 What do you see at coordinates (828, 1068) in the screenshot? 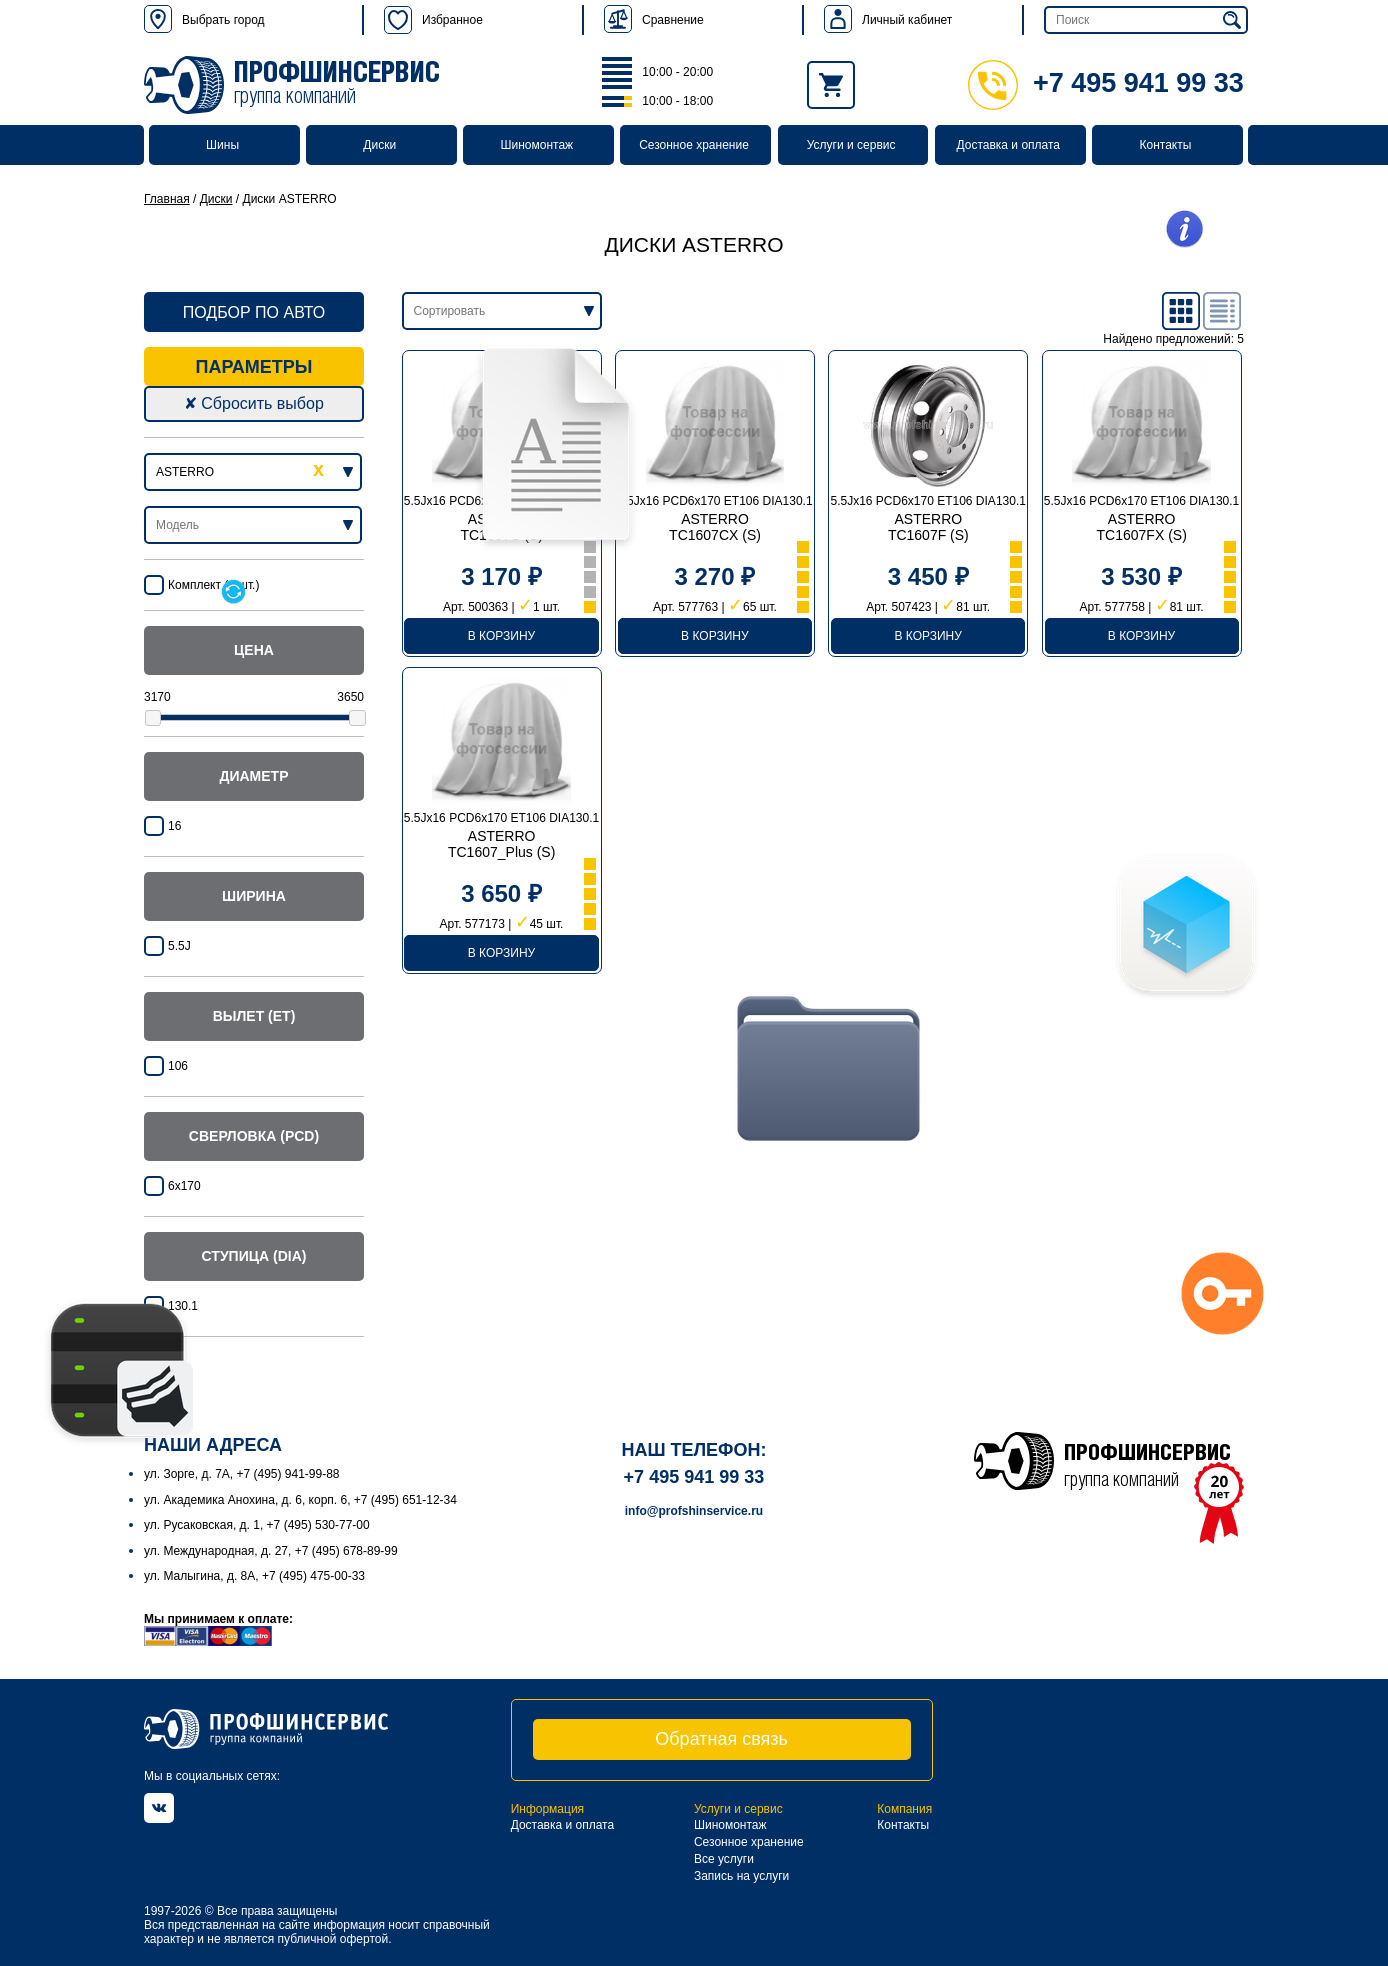
I see `open folder to view contents` at bounding box center [828, 1068].